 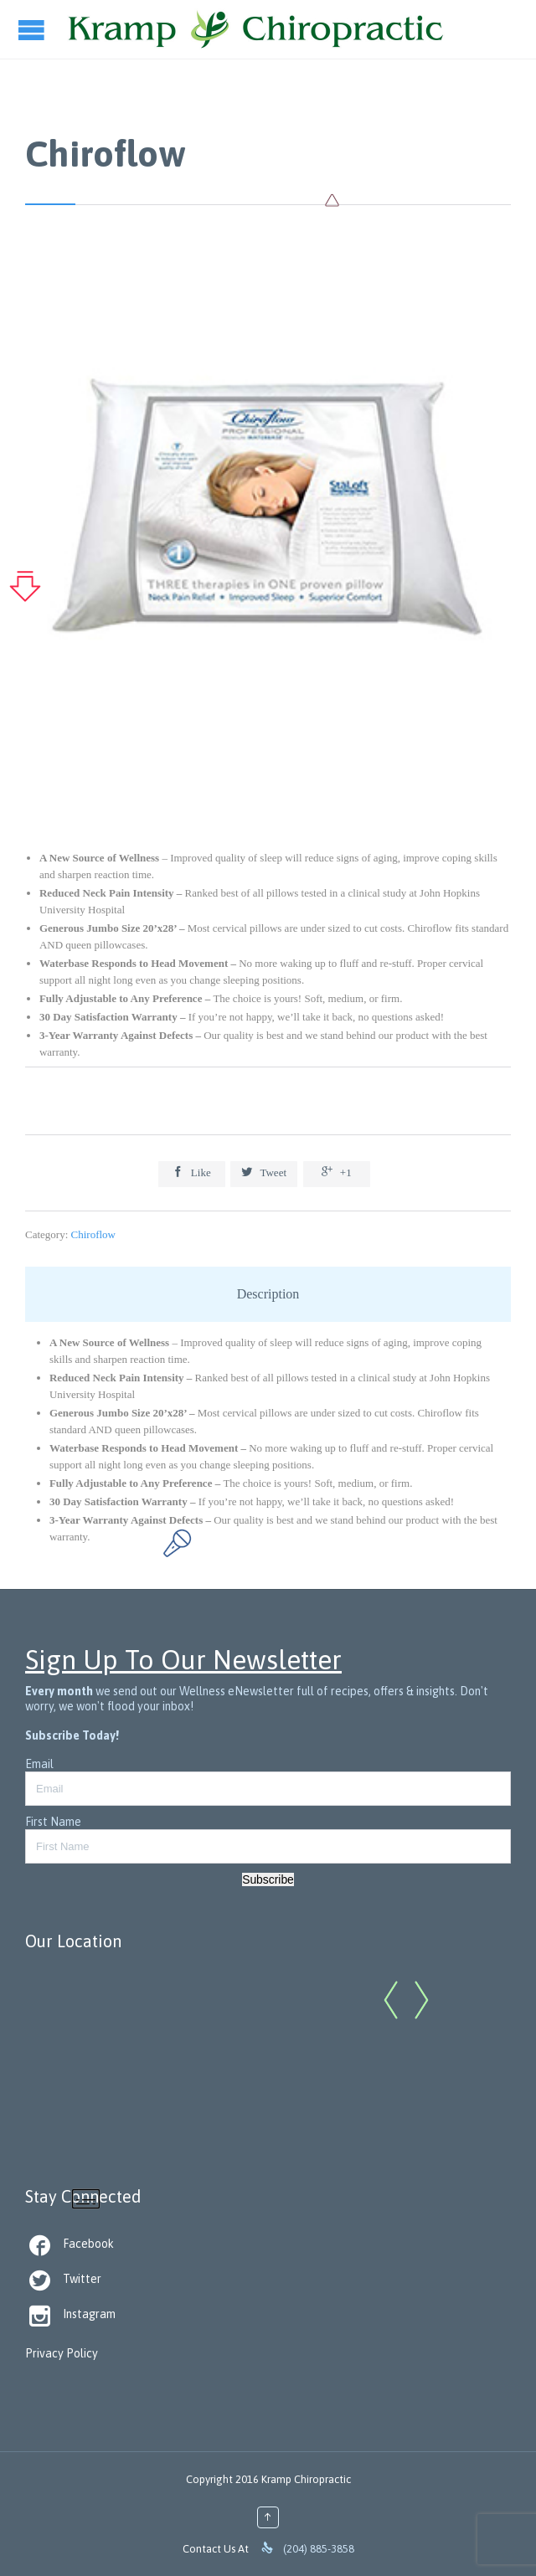 What do you see at coordinates (177, 1544) in the screenshot?
I see `access voice recording or audio input` at bounding box center [177, 1544].